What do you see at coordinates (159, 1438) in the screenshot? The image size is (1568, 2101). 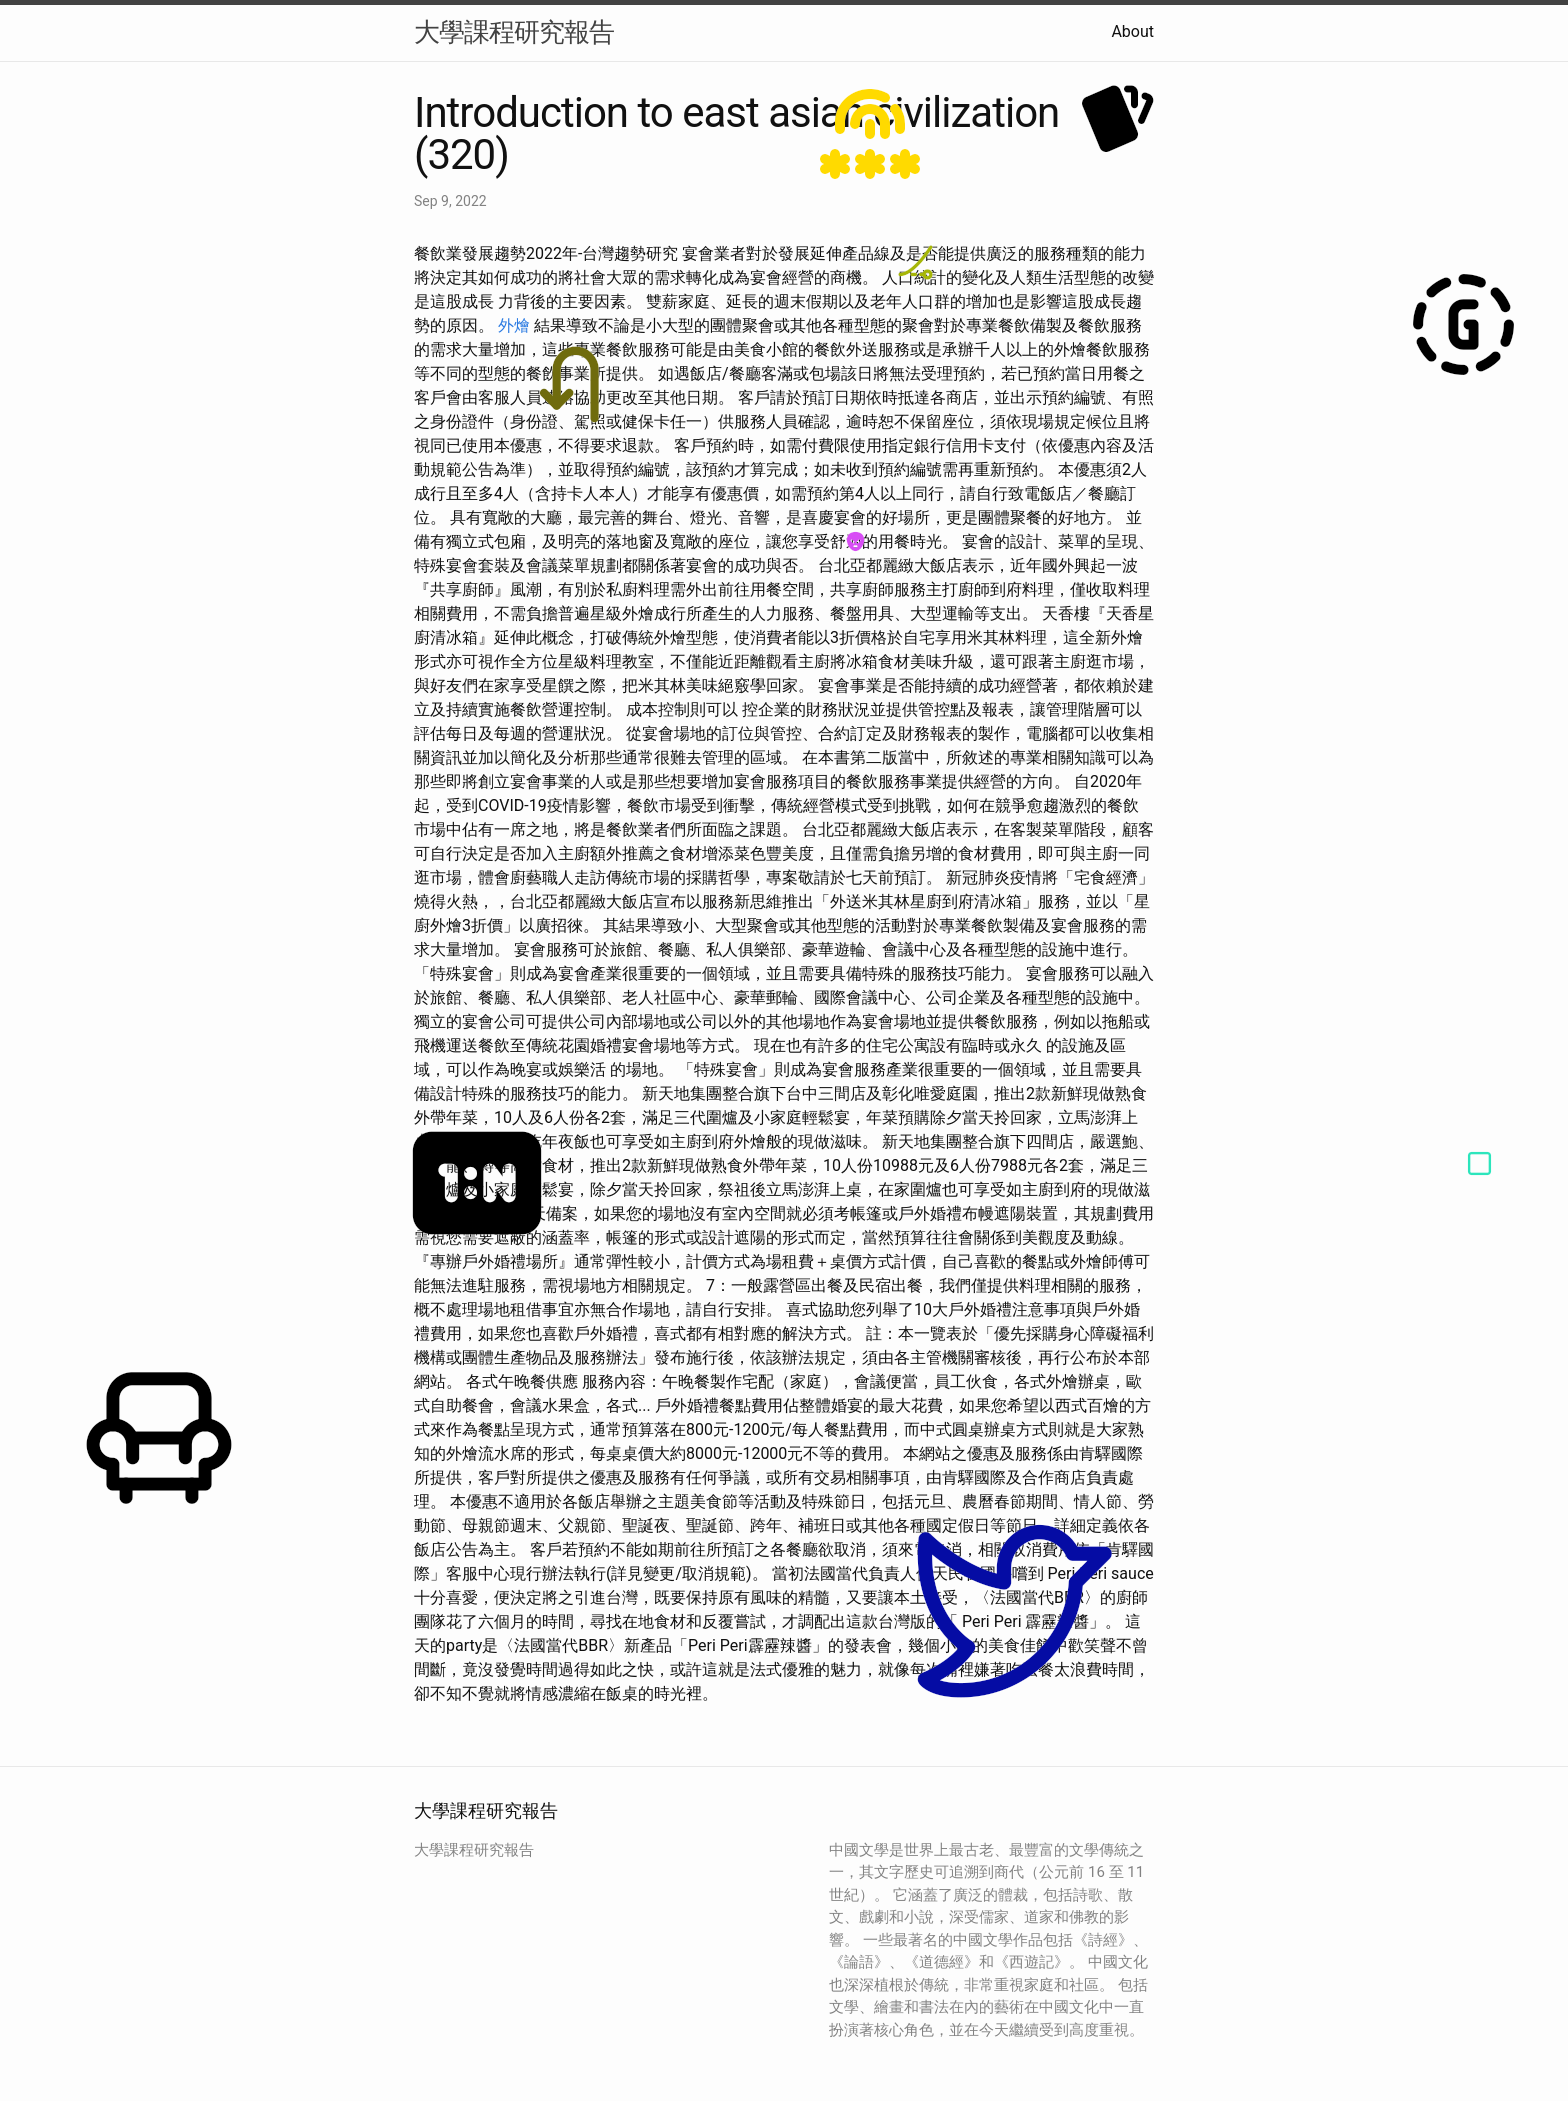 I see `browse furniture or seating options` at bounding box center [159, 1438].